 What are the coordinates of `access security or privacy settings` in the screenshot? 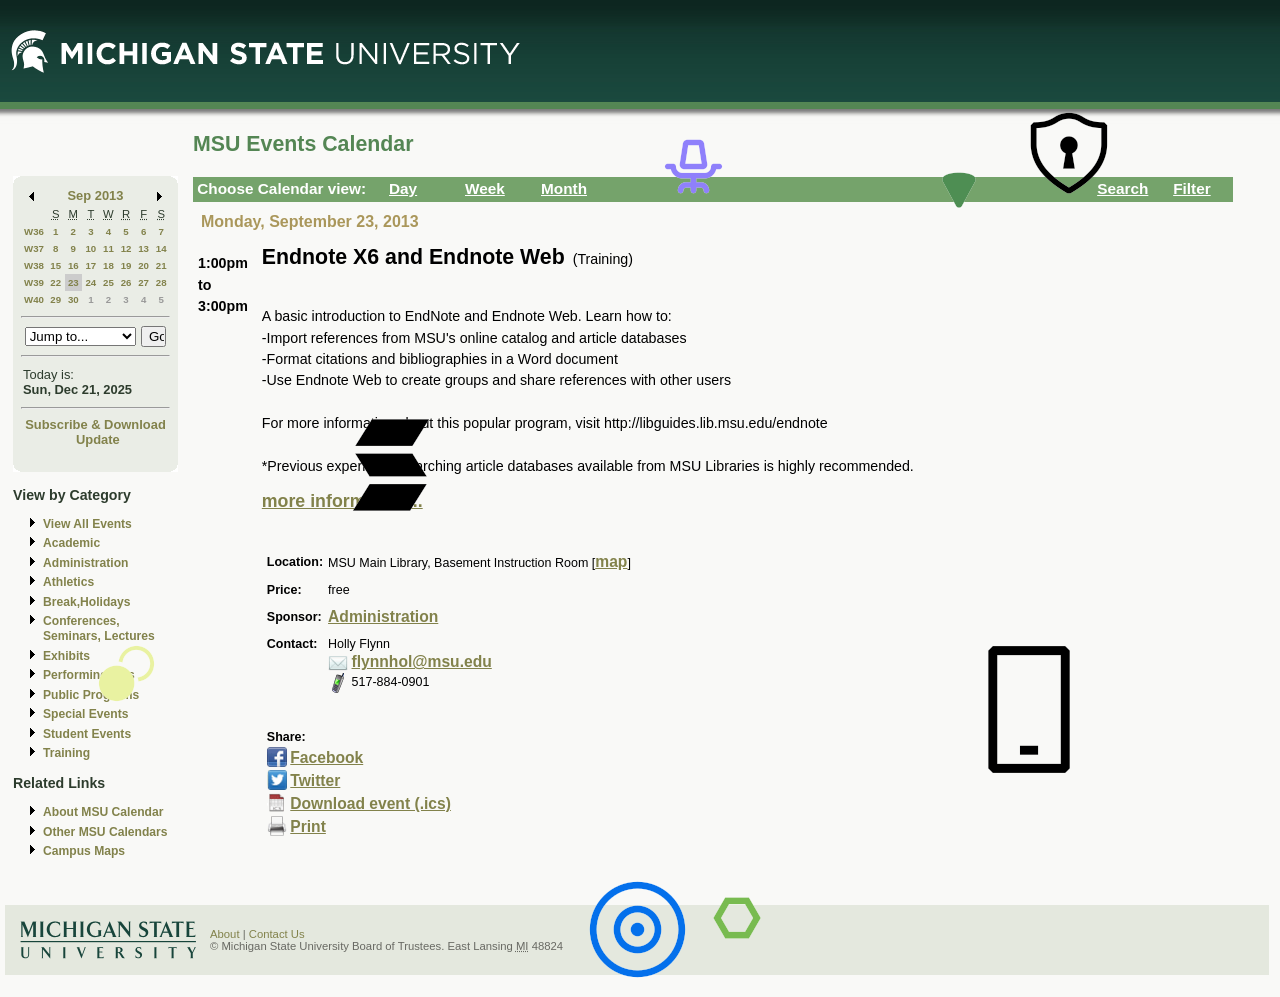 It's located at (1066, 154).